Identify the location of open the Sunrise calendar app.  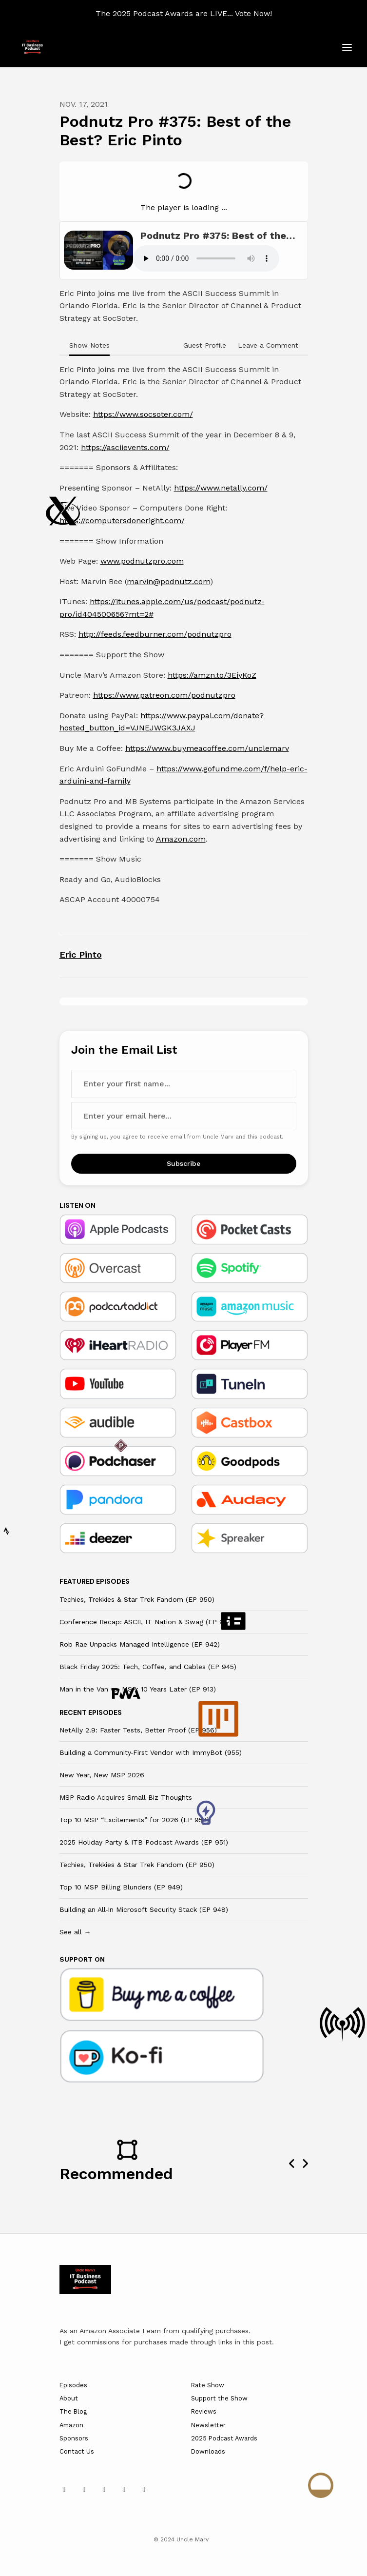
(321, 2485).